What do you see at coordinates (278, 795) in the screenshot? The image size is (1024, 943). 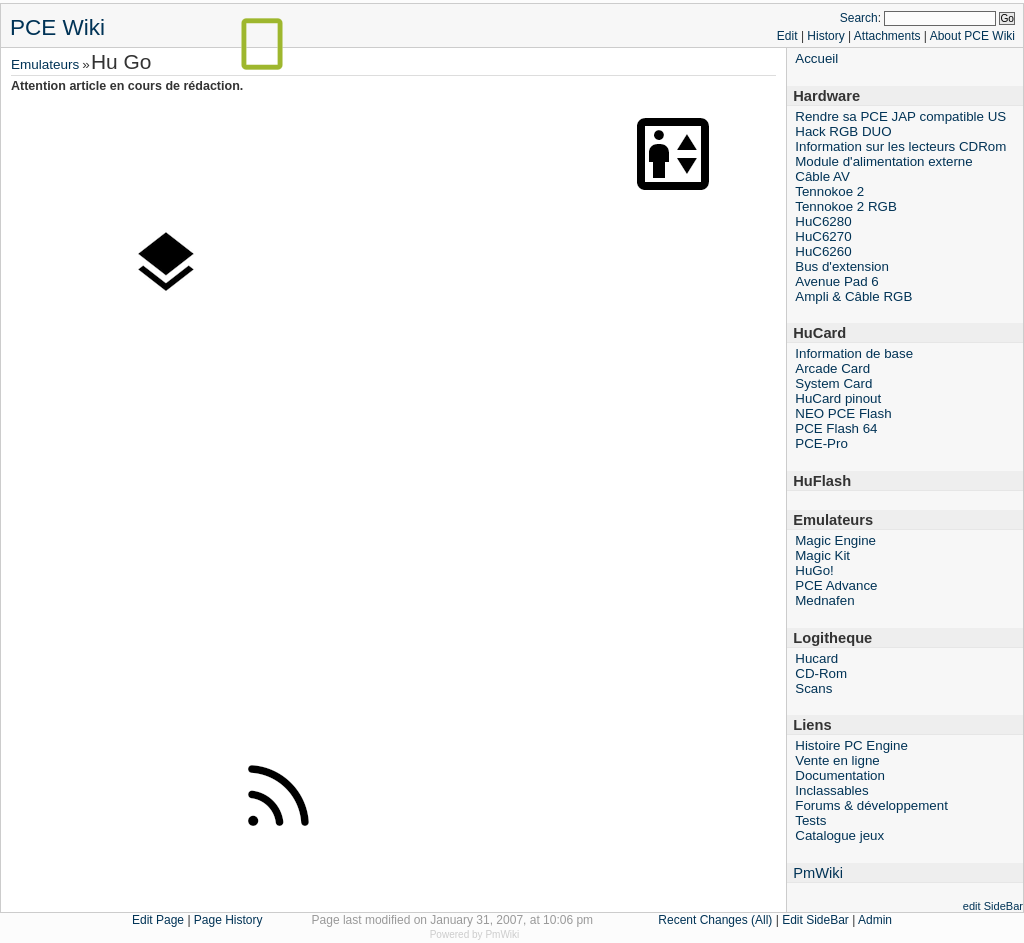 I see `subscribe to RSS feed` at bounding box center [278, 795].